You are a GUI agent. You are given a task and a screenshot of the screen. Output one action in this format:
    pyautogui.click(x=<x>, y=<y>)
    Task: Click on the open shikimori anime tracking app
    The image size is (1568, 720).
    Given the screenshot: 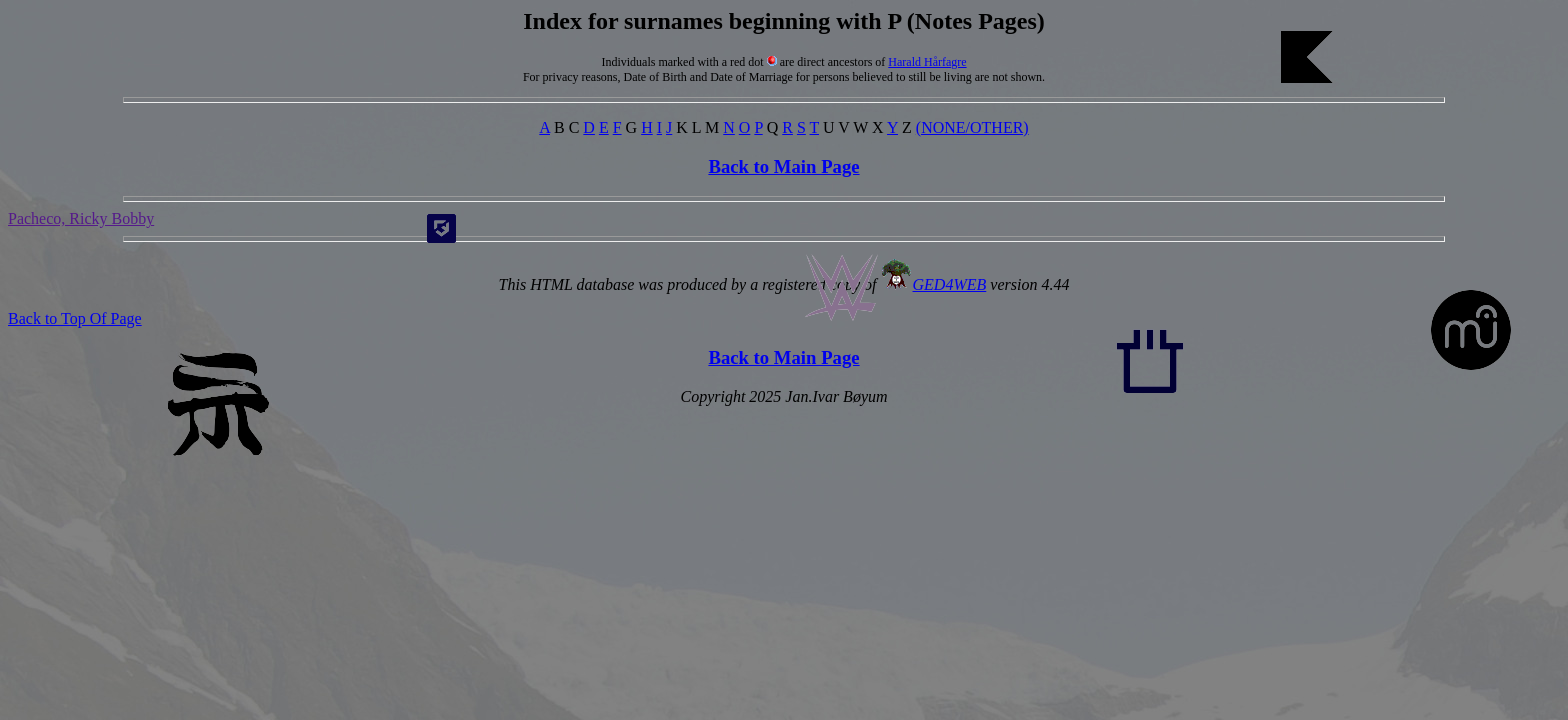 What is the action you would take?
    pyautogui.click(x=218, y=403)
    